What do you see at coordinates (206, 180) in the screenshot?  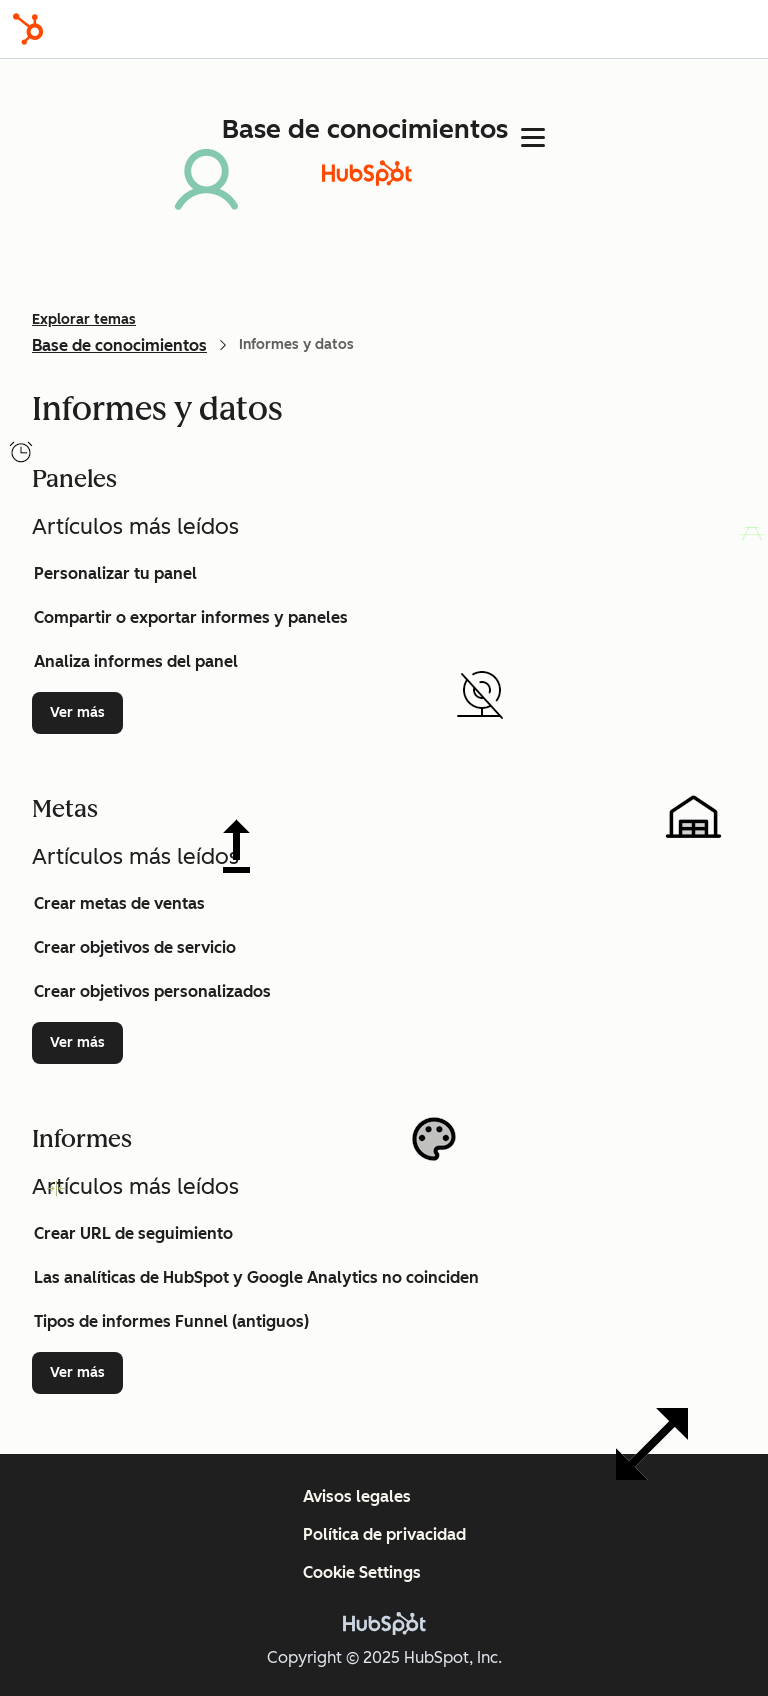 I see `view your profile` at bounding box center [206, 180].